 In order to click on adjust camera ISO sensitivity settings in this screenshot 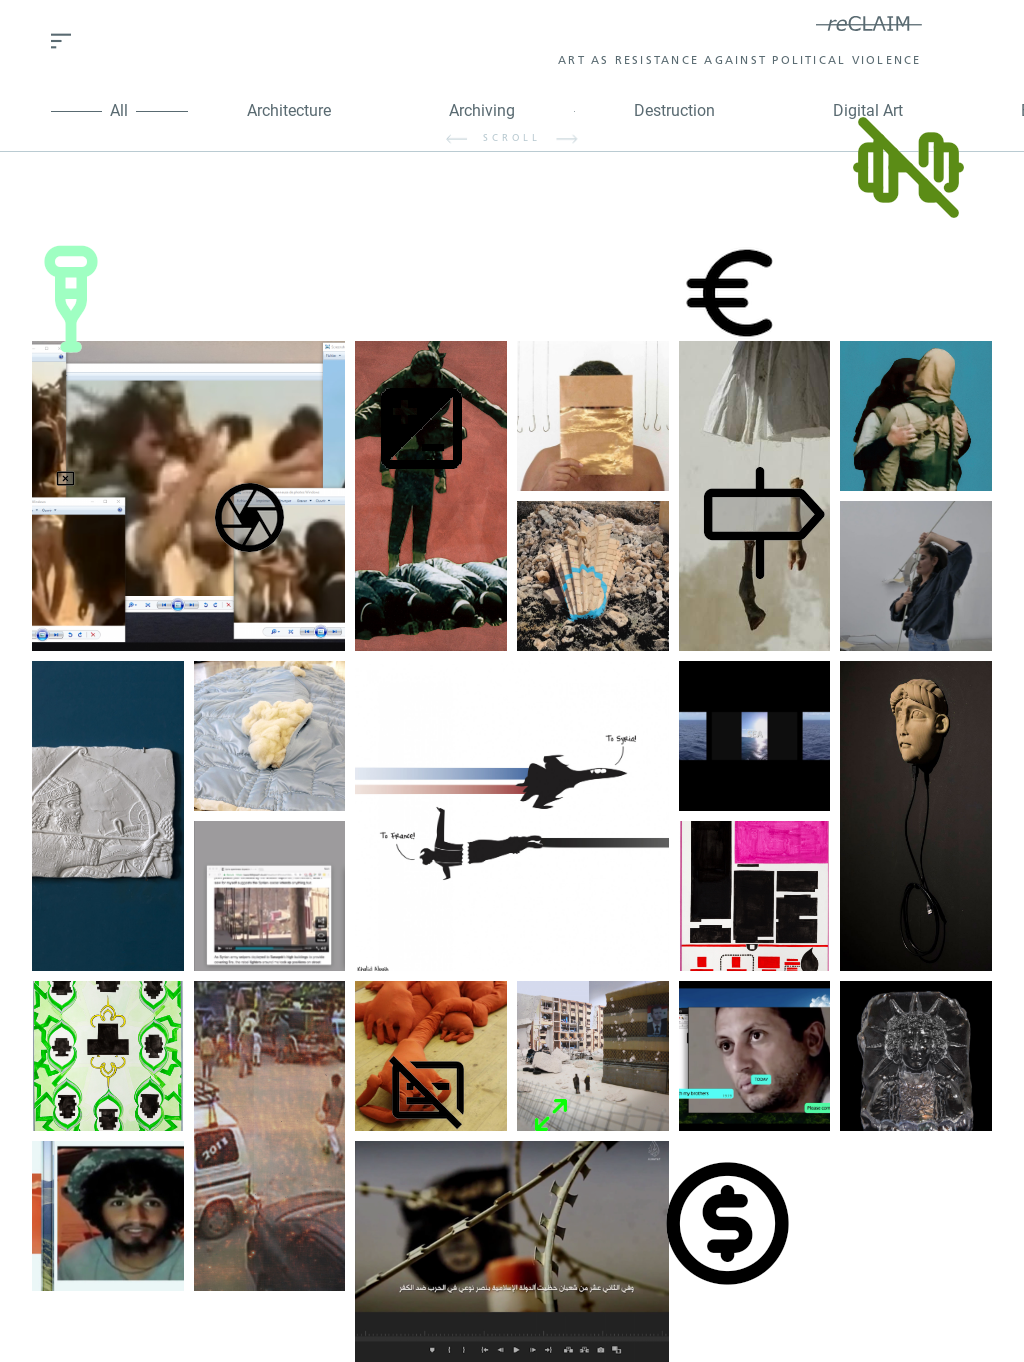, I will do `click(421, 428)`.